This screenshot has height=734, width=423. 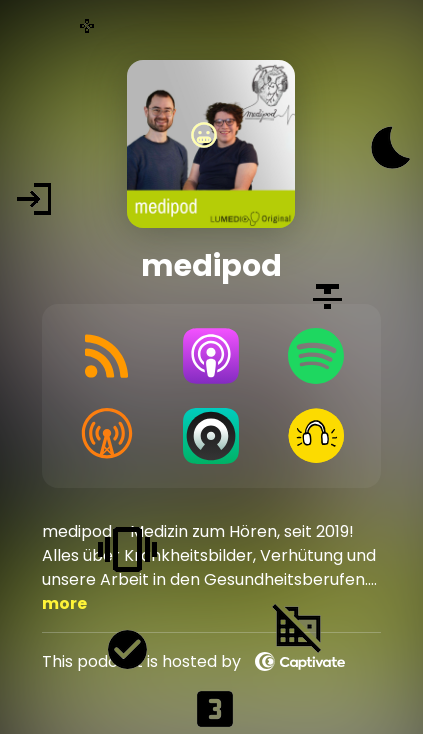 What do you see at coordinates (204, 135) in the screenshot?
I see `indicates an awkward or uncomfortable situation` at bounding box center [204, 135].